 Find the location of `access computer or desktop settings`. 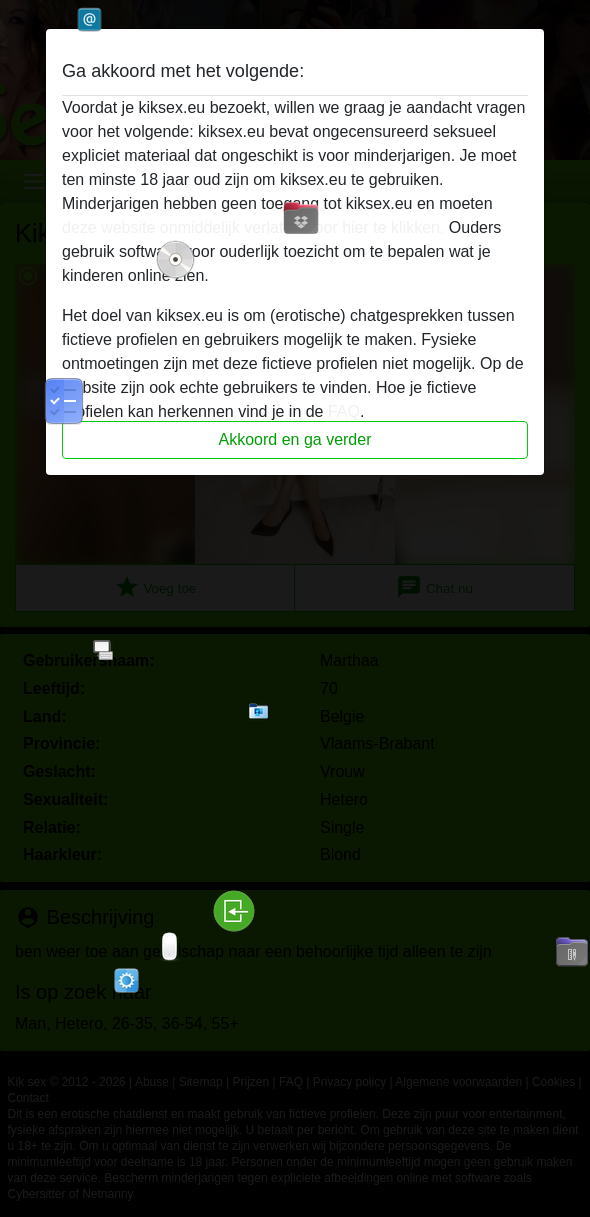

access computer or desktop settings is located at coordinates (103, 650).